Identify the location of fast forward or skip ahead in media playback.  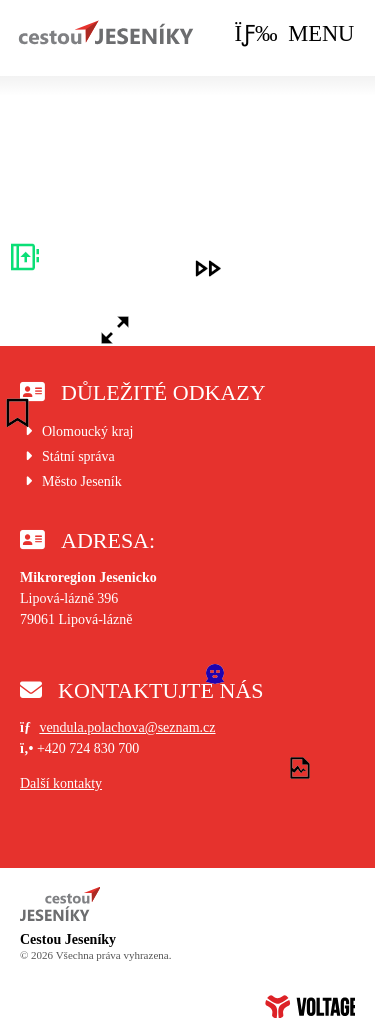
(207, 268).